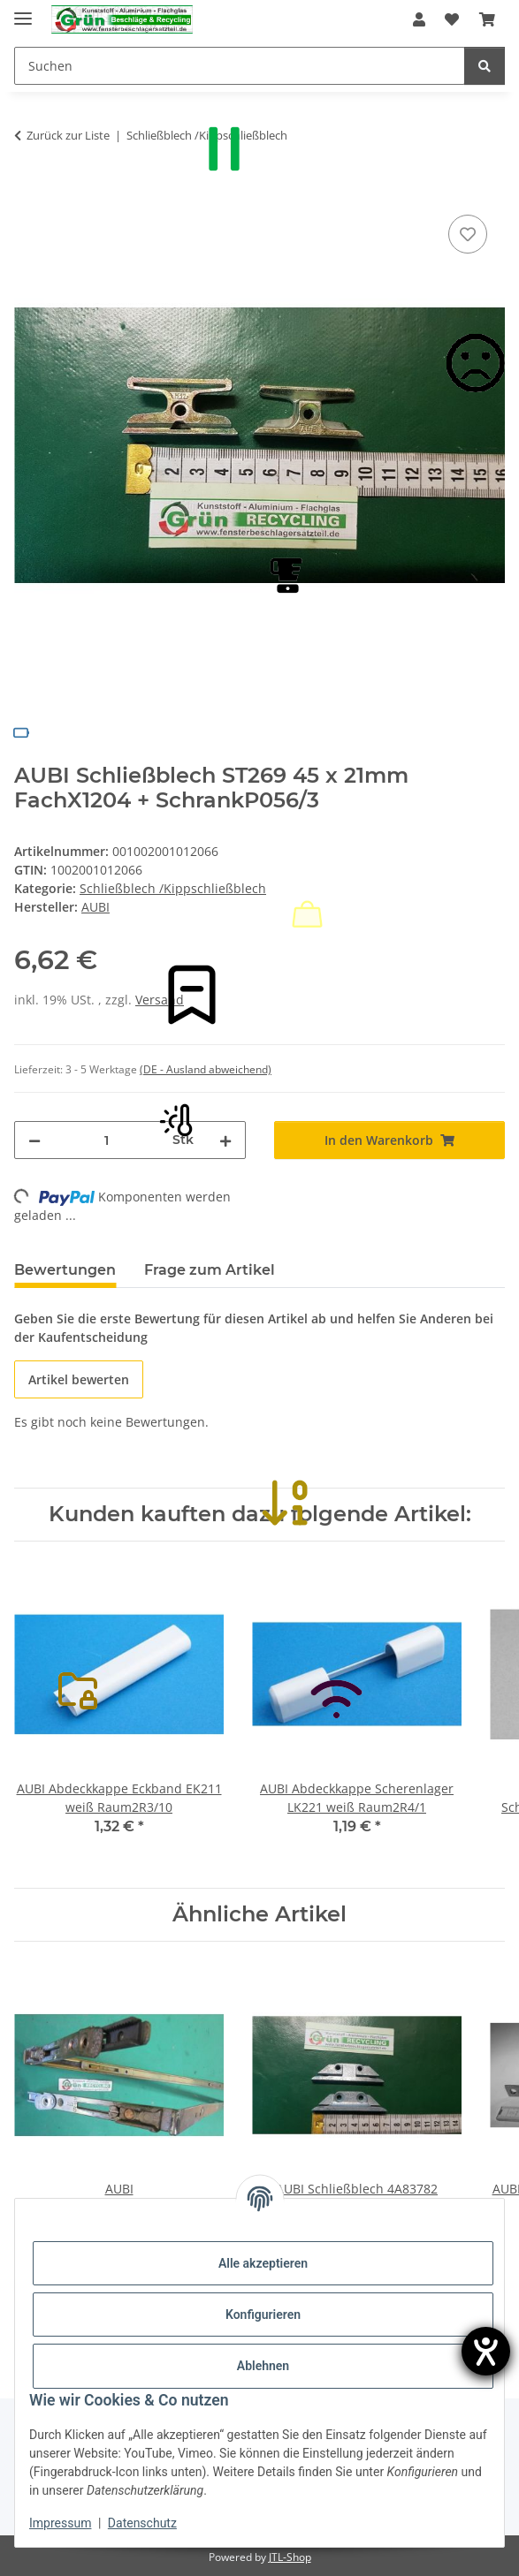  I want to click on sort numerically in ascending order, so click(287, 1503).